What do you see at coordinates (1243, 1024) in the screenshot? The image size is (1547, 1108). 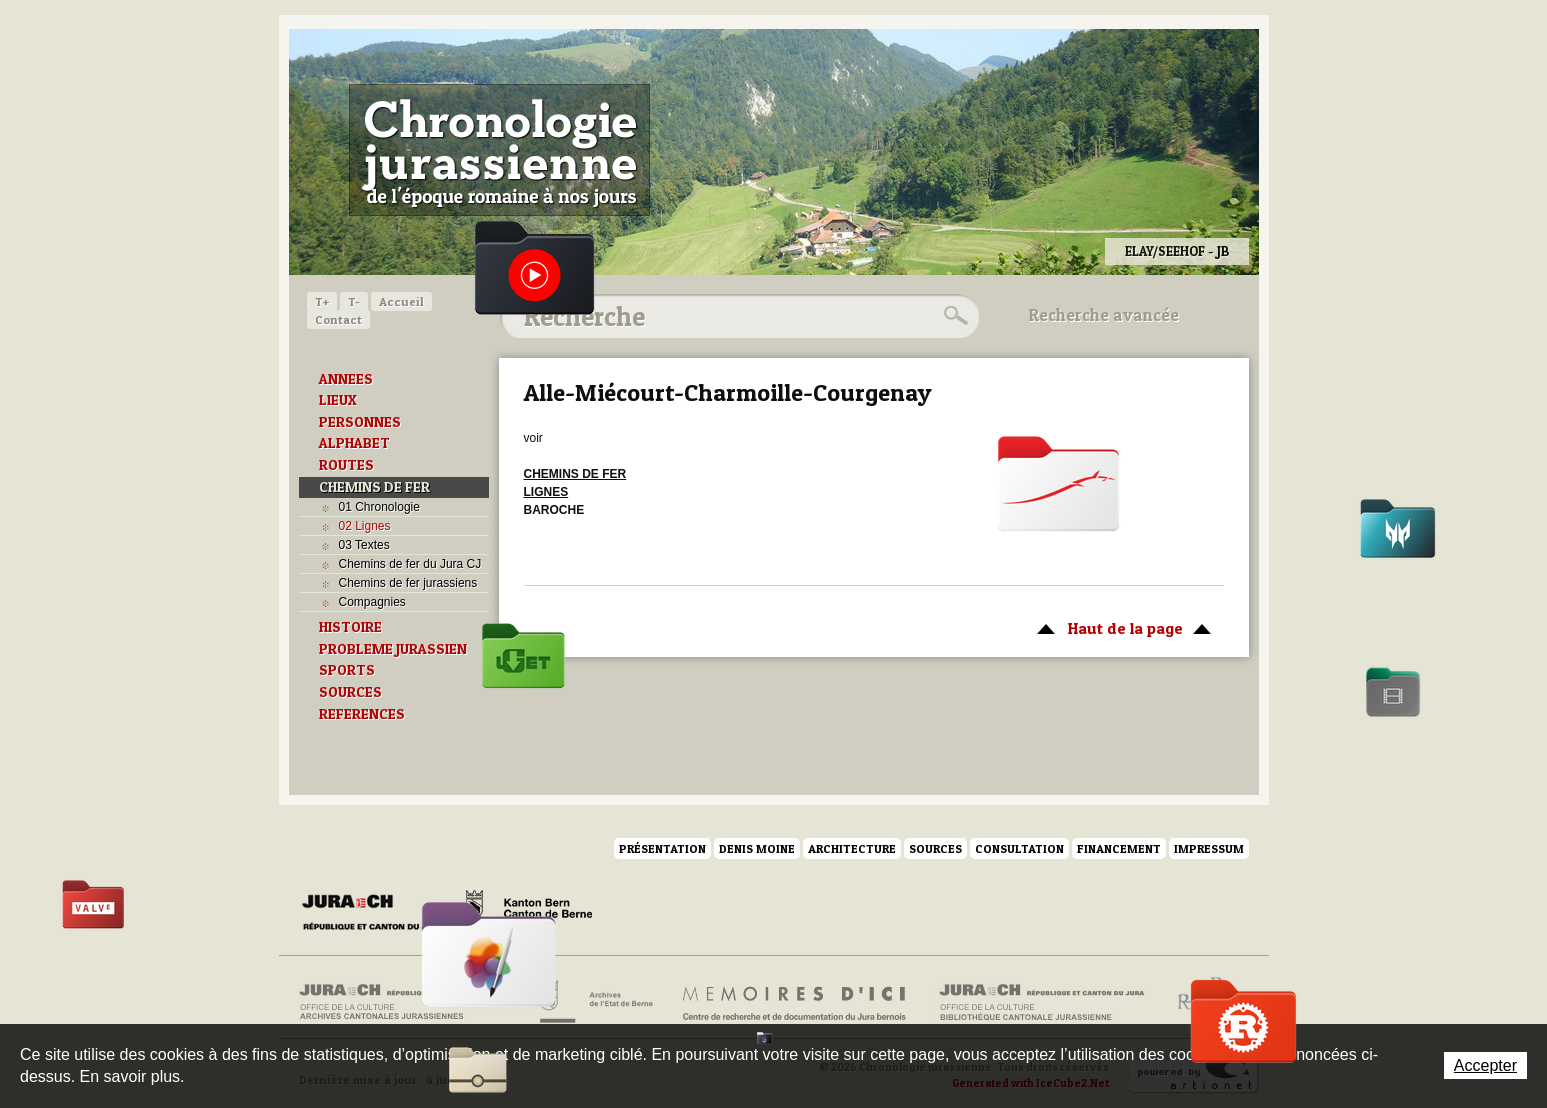 I see `open folder containing rust programming projects` at bounding box center [1243, 1024].